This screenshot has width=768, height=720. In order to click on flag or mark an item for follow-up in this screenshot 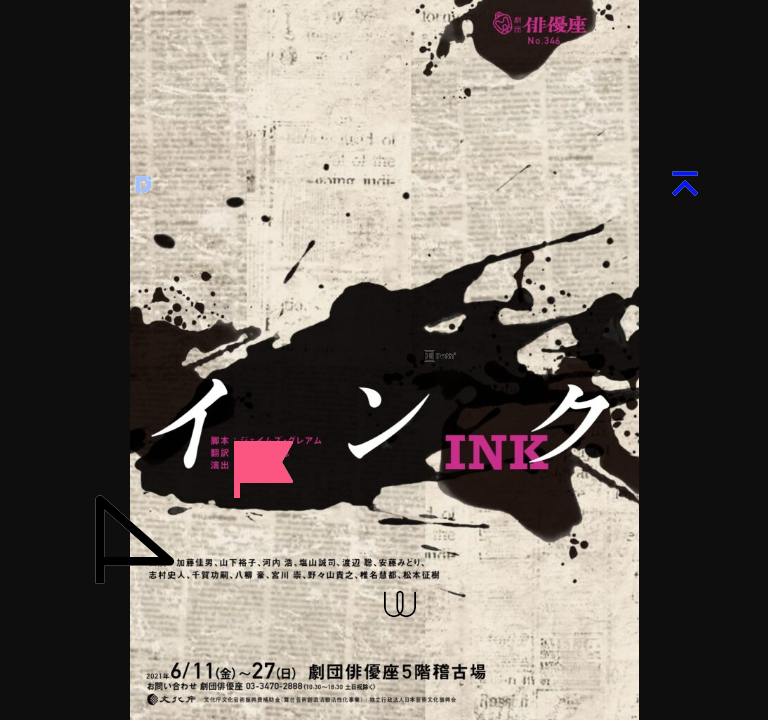, I will do `click(264, 468)`.